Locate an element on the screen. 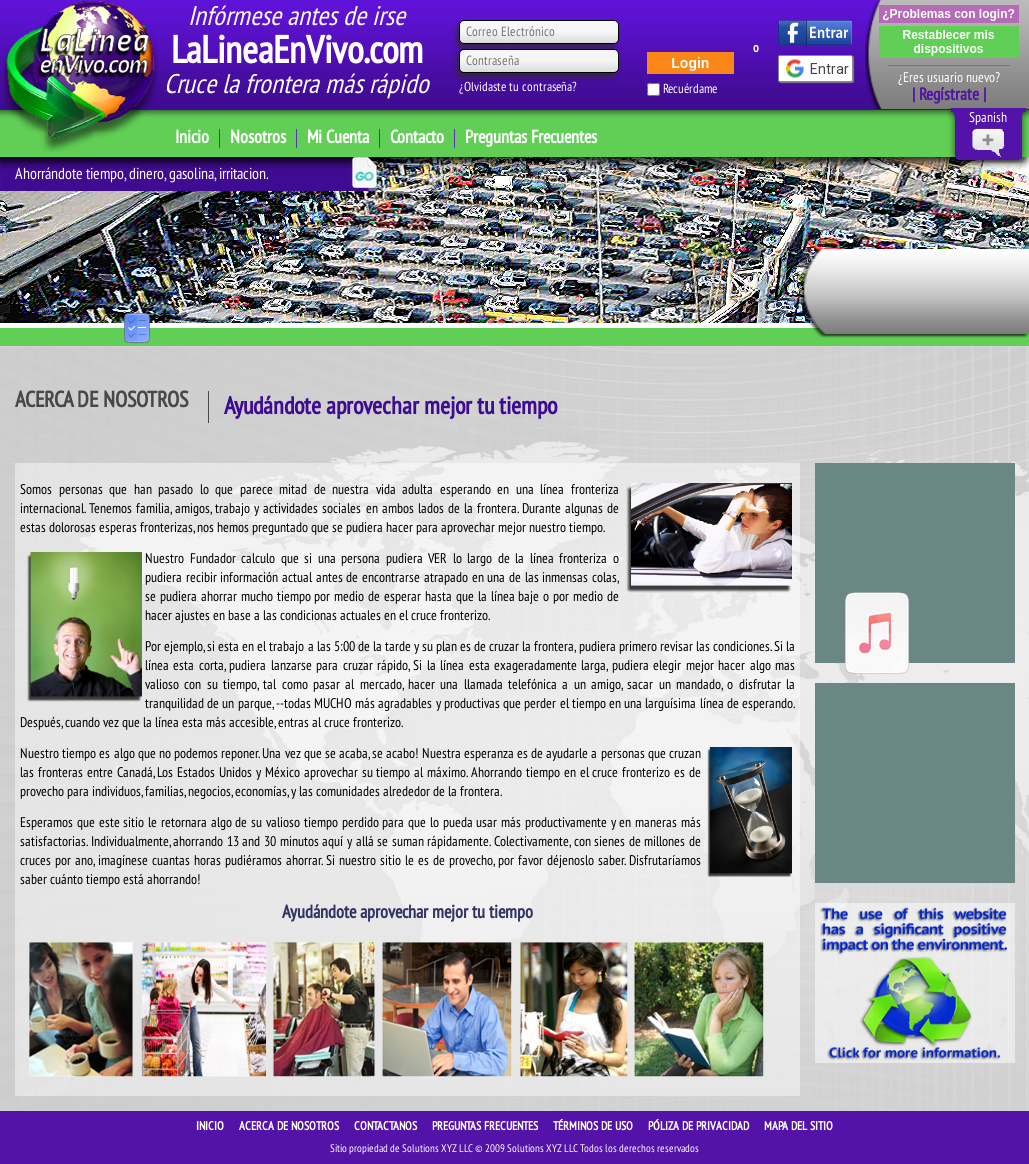  an audio file type indicator is located at coordinates (877, 633).